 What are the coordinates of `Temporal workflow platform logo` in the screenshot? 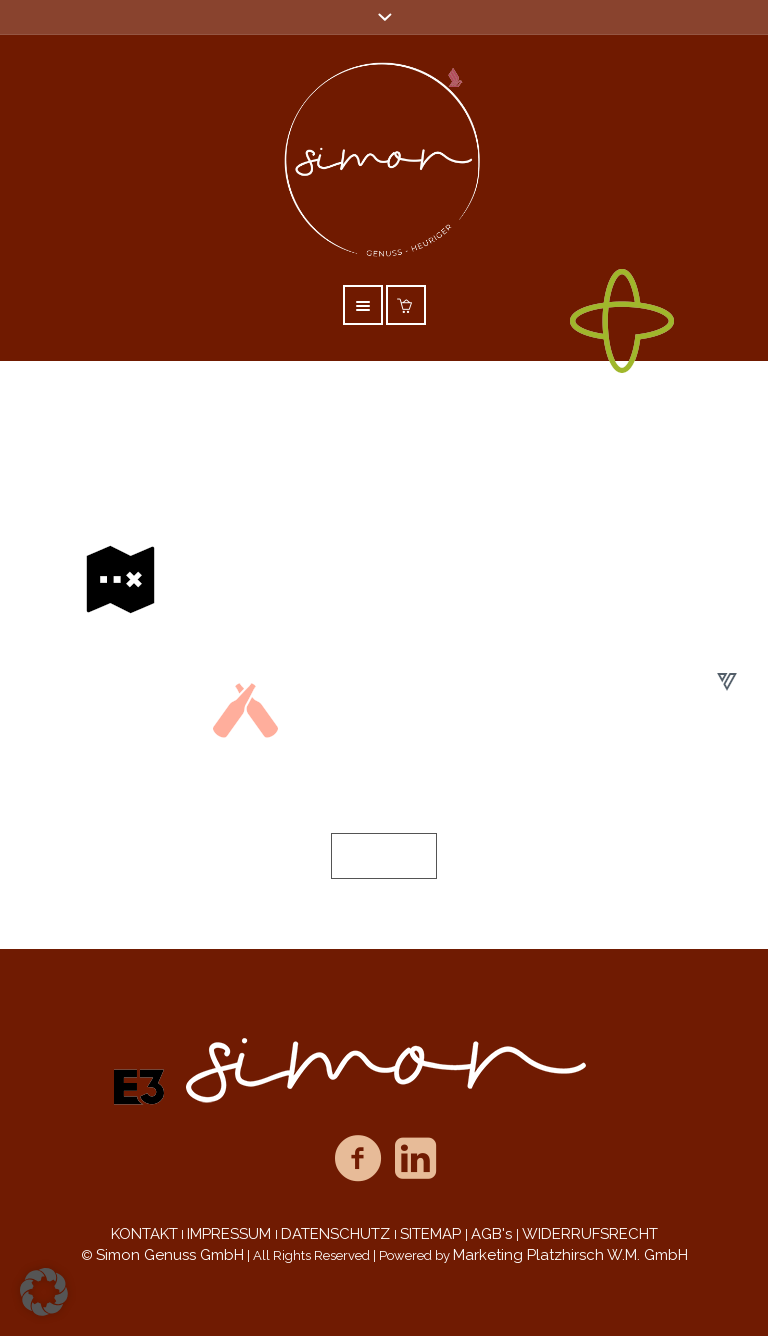 It's located at (622, 321).